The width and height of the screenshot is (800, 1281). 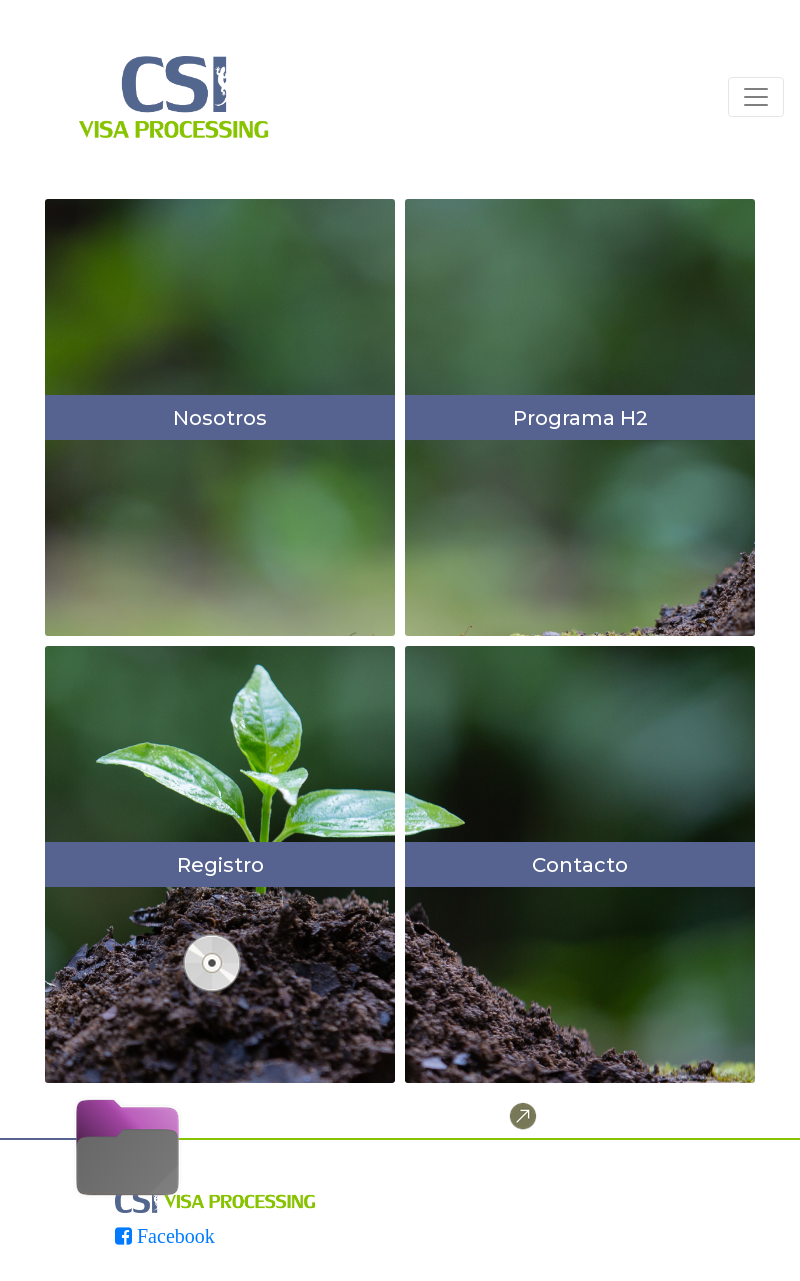 I want to click on indicates a symbolic link or shortcut to another file, so click(x=523, y=1116).